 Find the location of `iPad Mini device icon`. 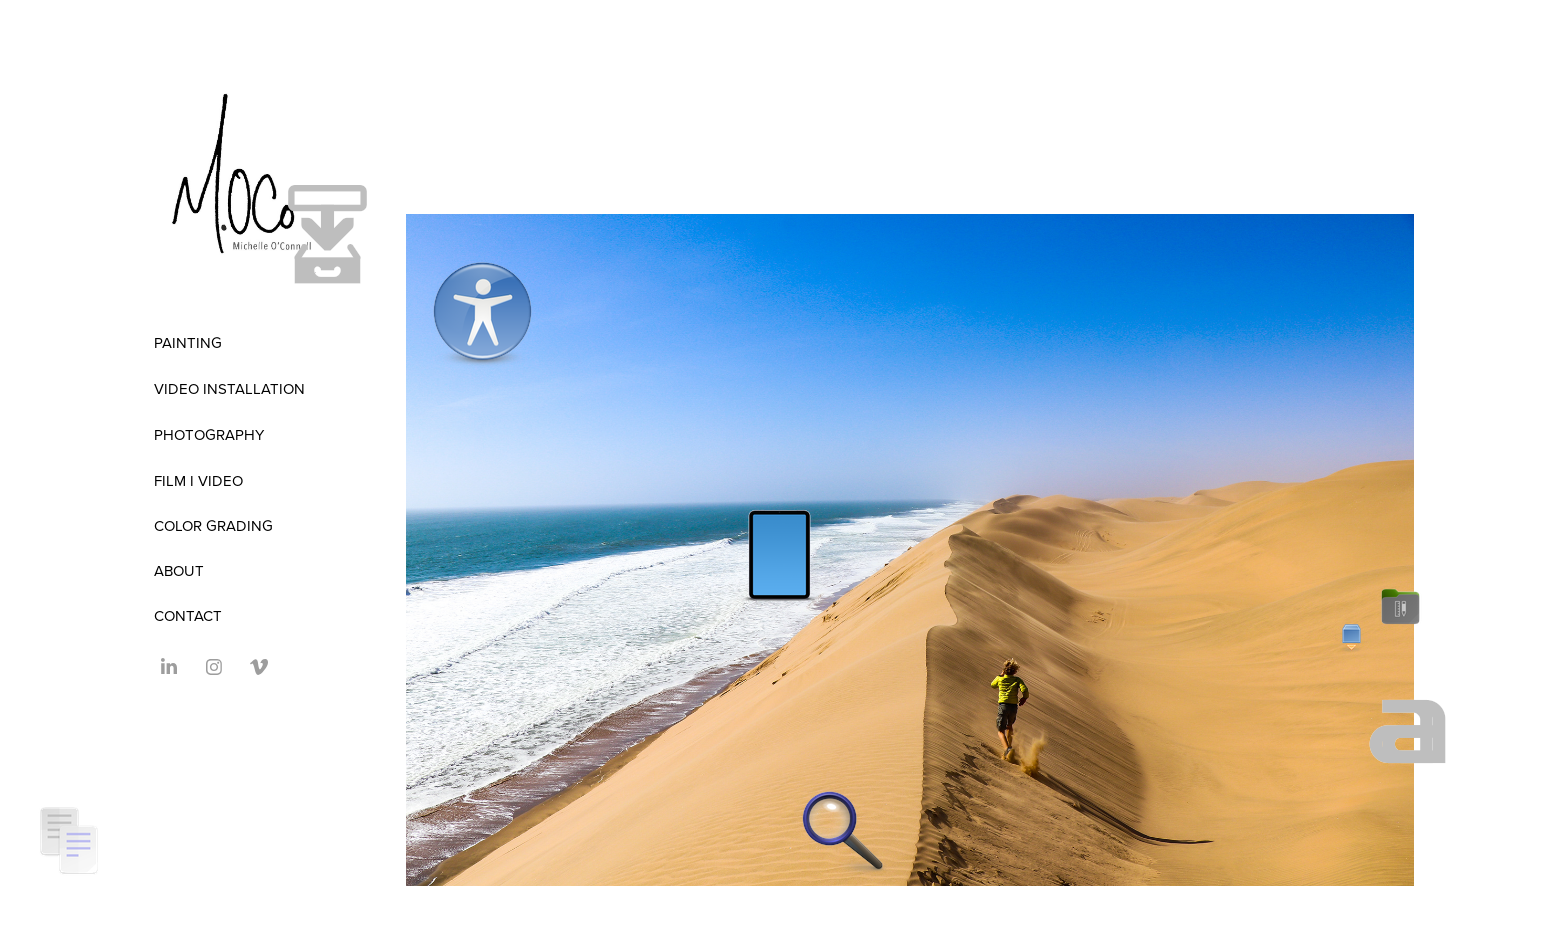

iPad Mini device icon is located at coordinates (779, 545).